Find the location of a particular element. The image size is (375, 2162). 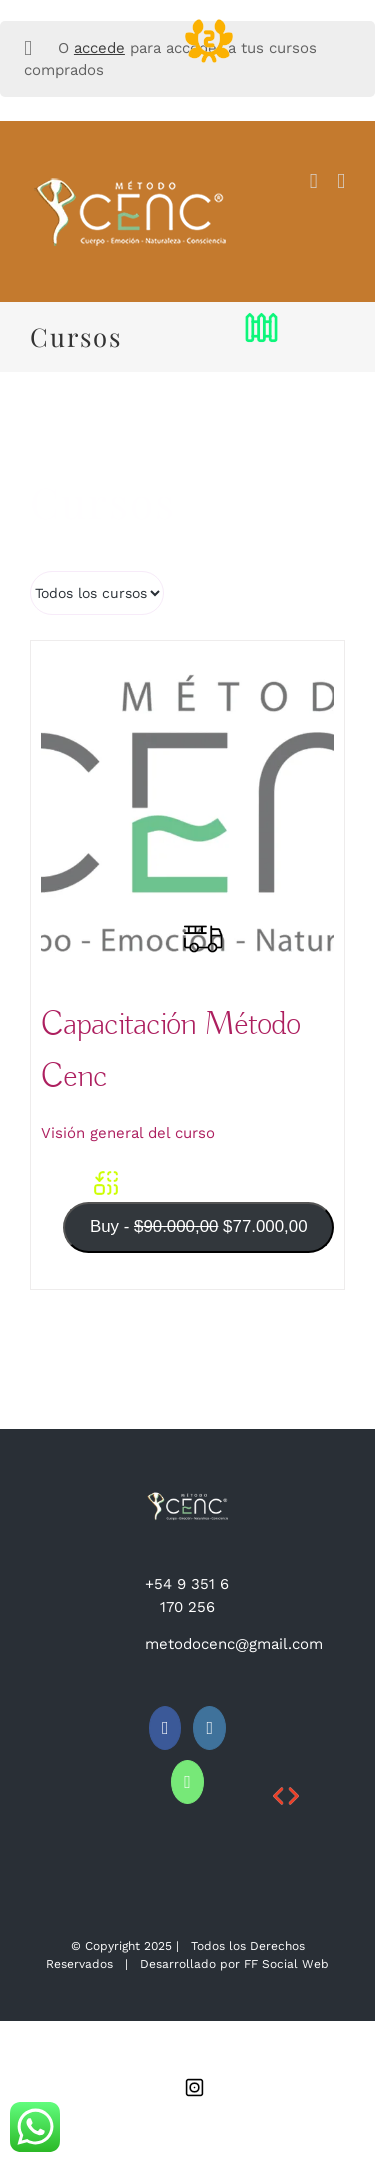

browse music or audio library is located at coordinates (194, 2087).